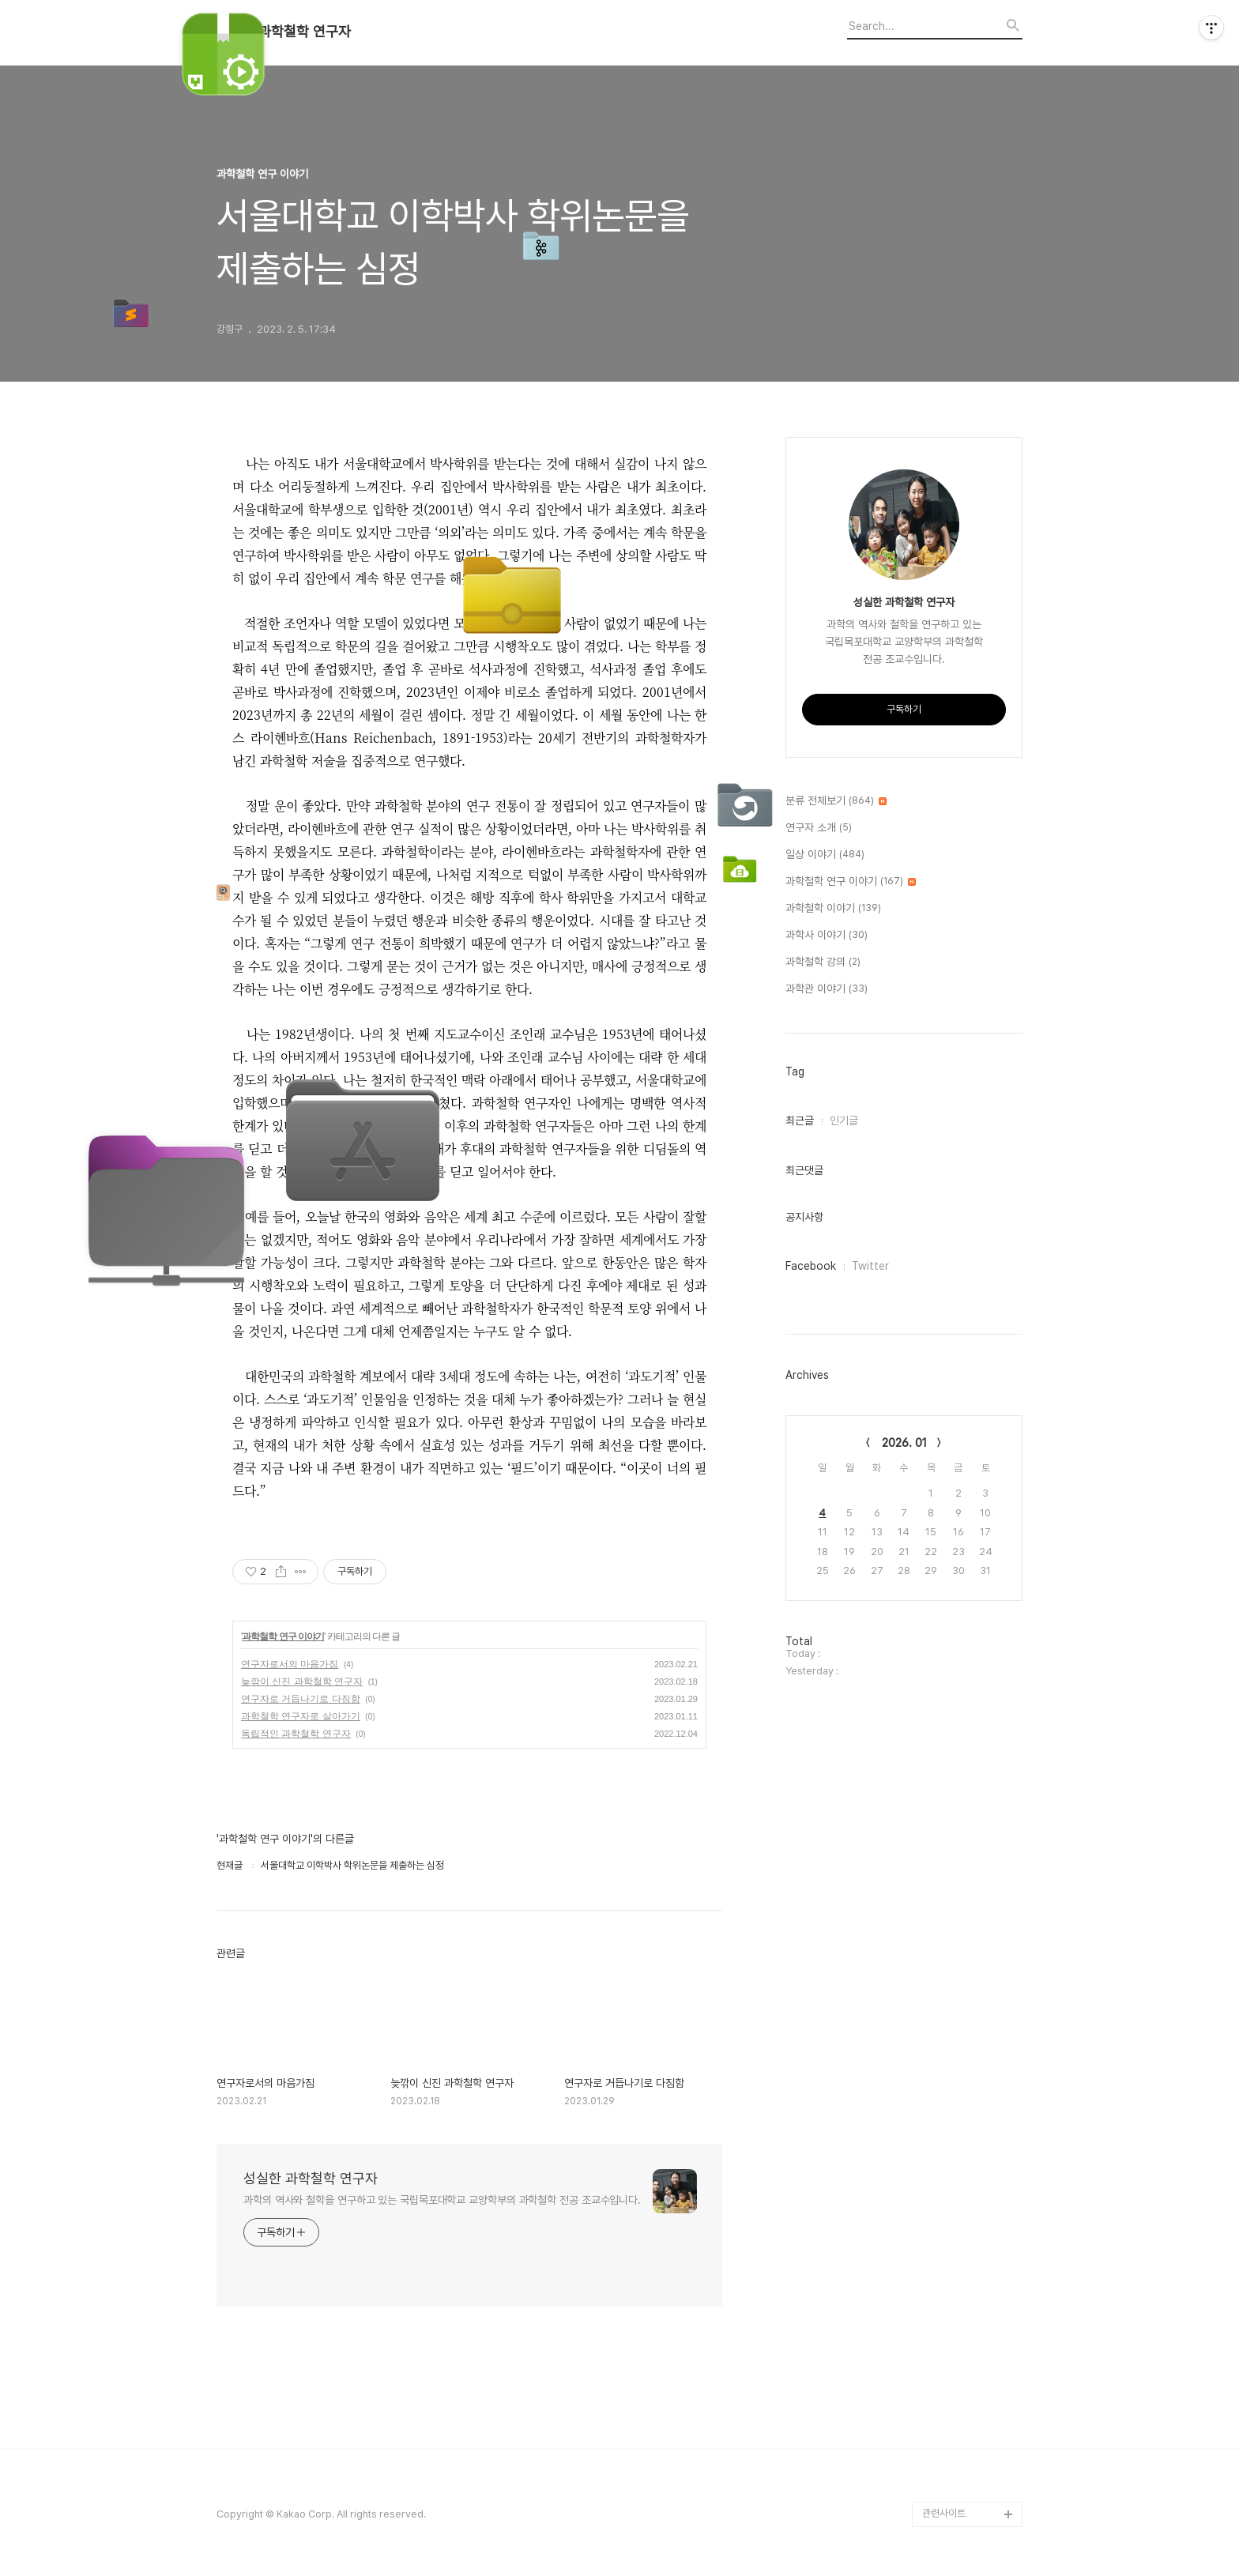 This screenshot has width=1239, height=2576. What do you see at coordinates (744, 806) in the screenshot?
I see `folder containing portable applications` at bounding box center [744, 806].